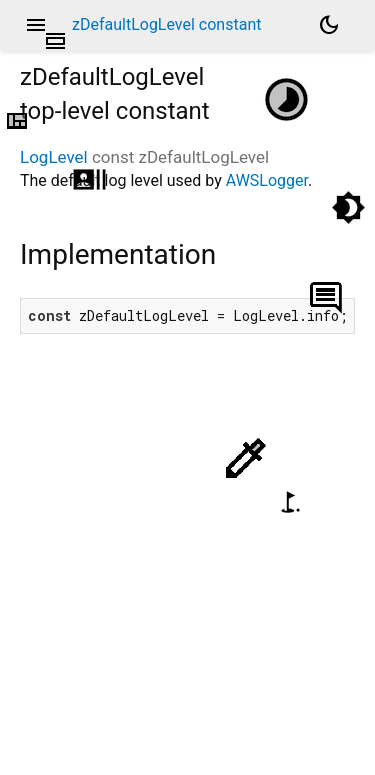 The image size is (375, 775). Describe the element at coordinates (348, 207) in the screenshot. I see `toggle dark mode or night theme` at that location.